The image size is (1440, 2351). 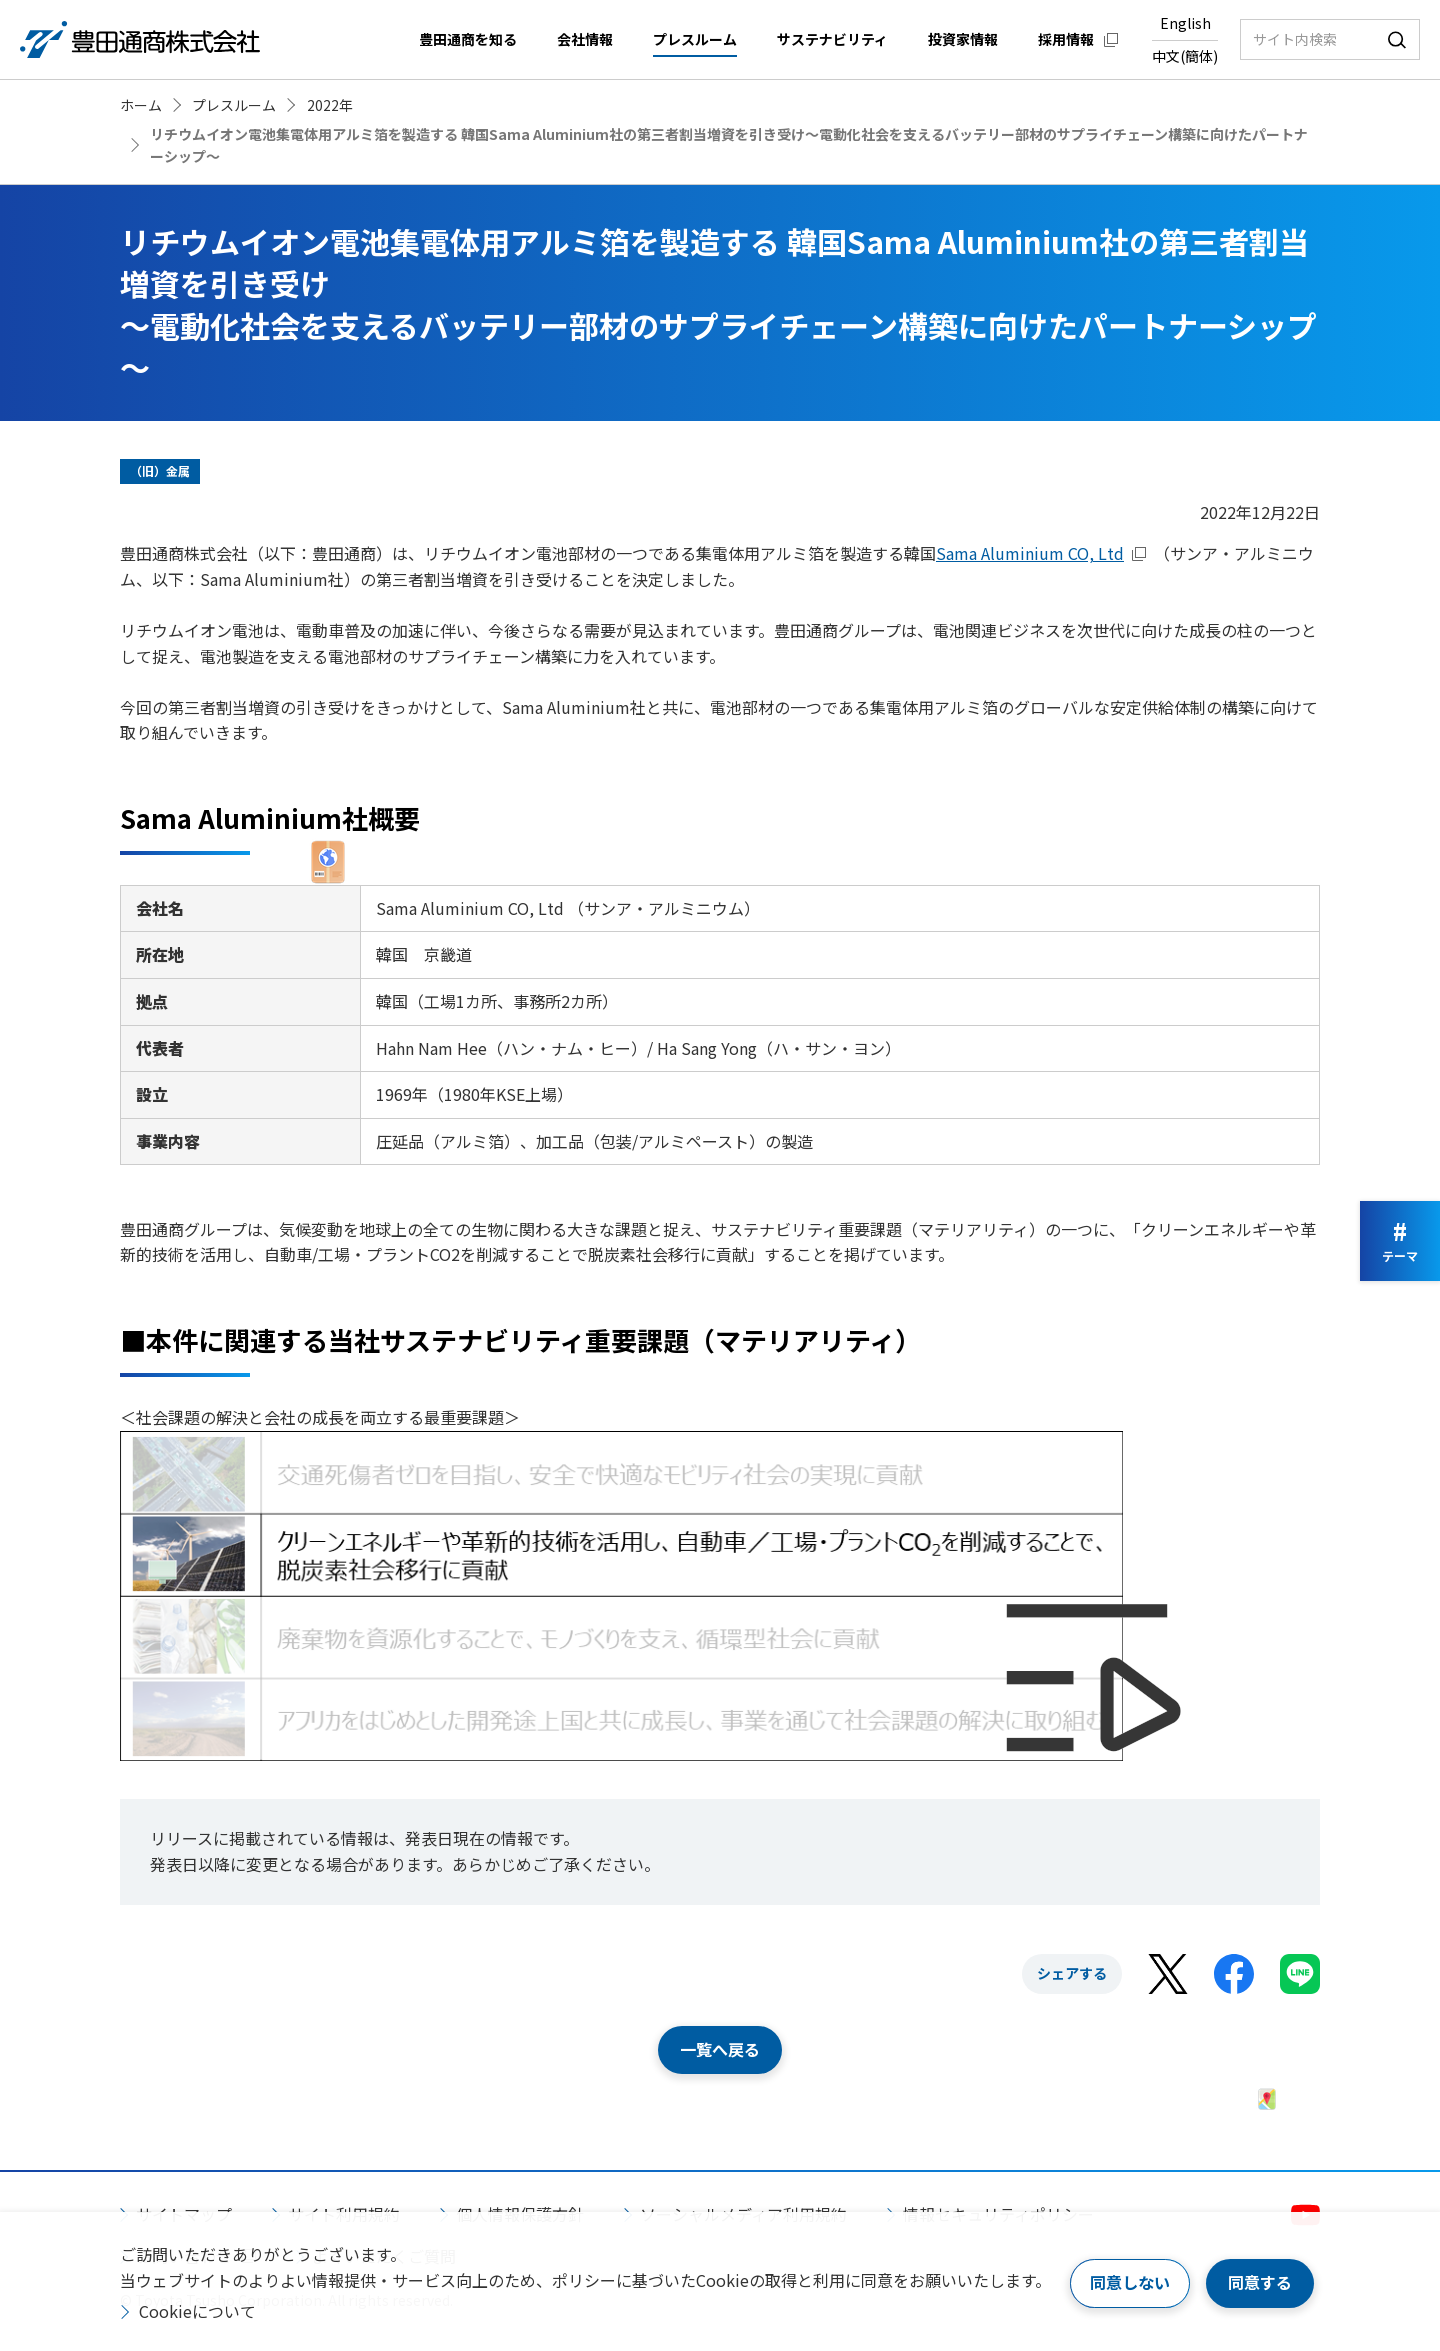 What do you see at coordinates (1267, 2099) in the screenshot?
I see `a google earth kml file containing location data` at bounding box center [1267, 2099].